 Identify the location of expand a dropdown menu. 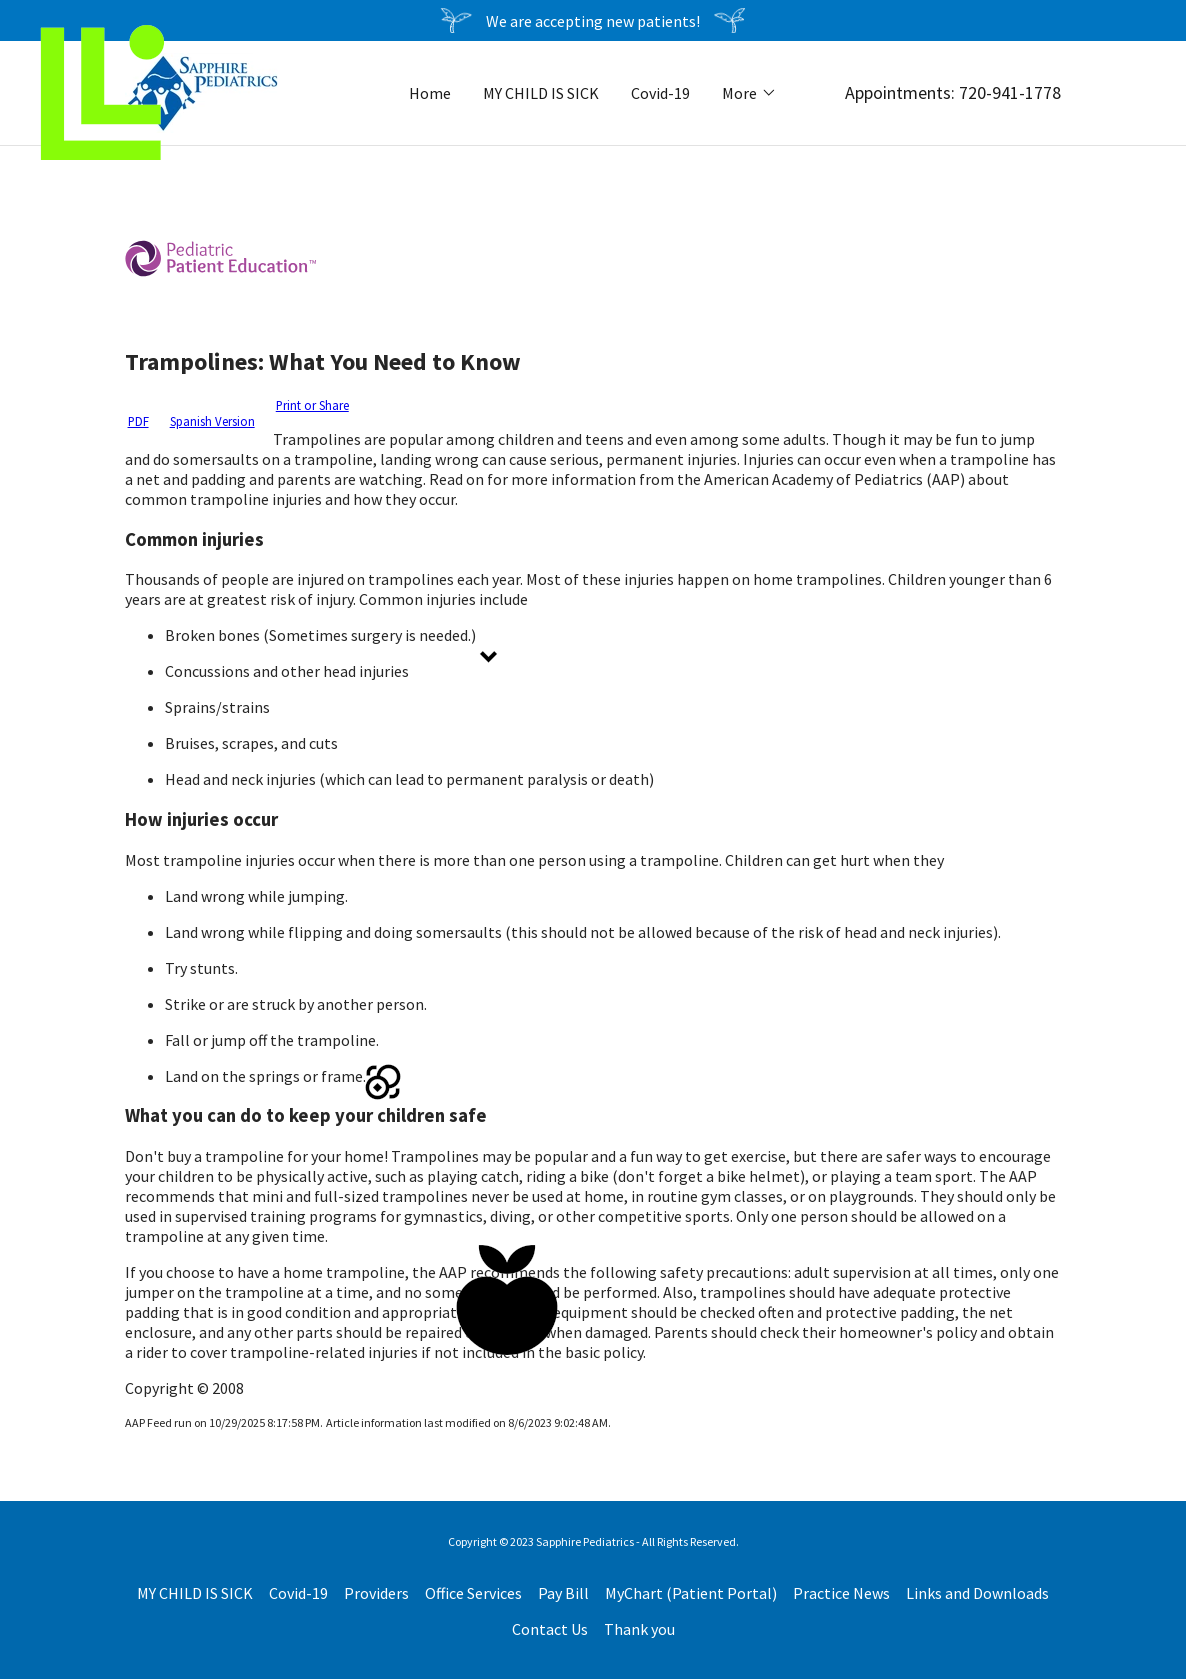
(488, 656).